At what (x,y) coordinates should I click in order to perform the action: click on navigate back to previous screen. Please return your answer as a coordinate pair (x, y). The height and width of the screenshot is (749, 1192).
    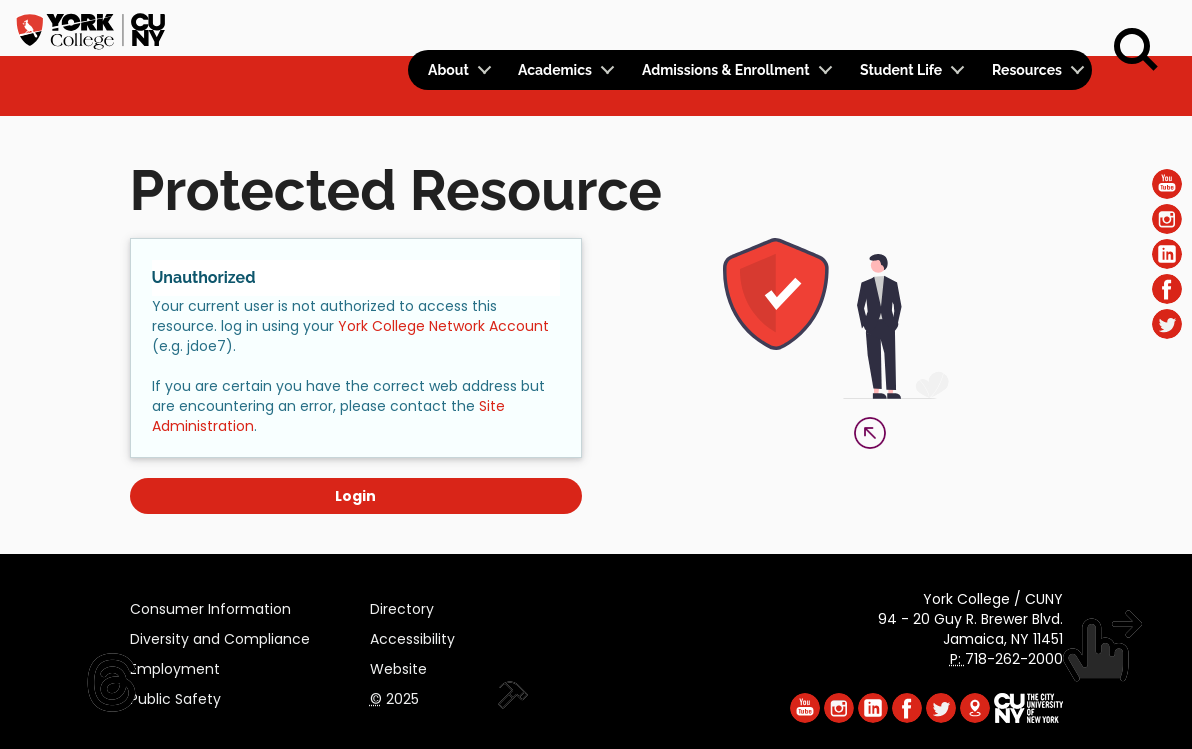
    Looking at the image, I should click on (870, 433).